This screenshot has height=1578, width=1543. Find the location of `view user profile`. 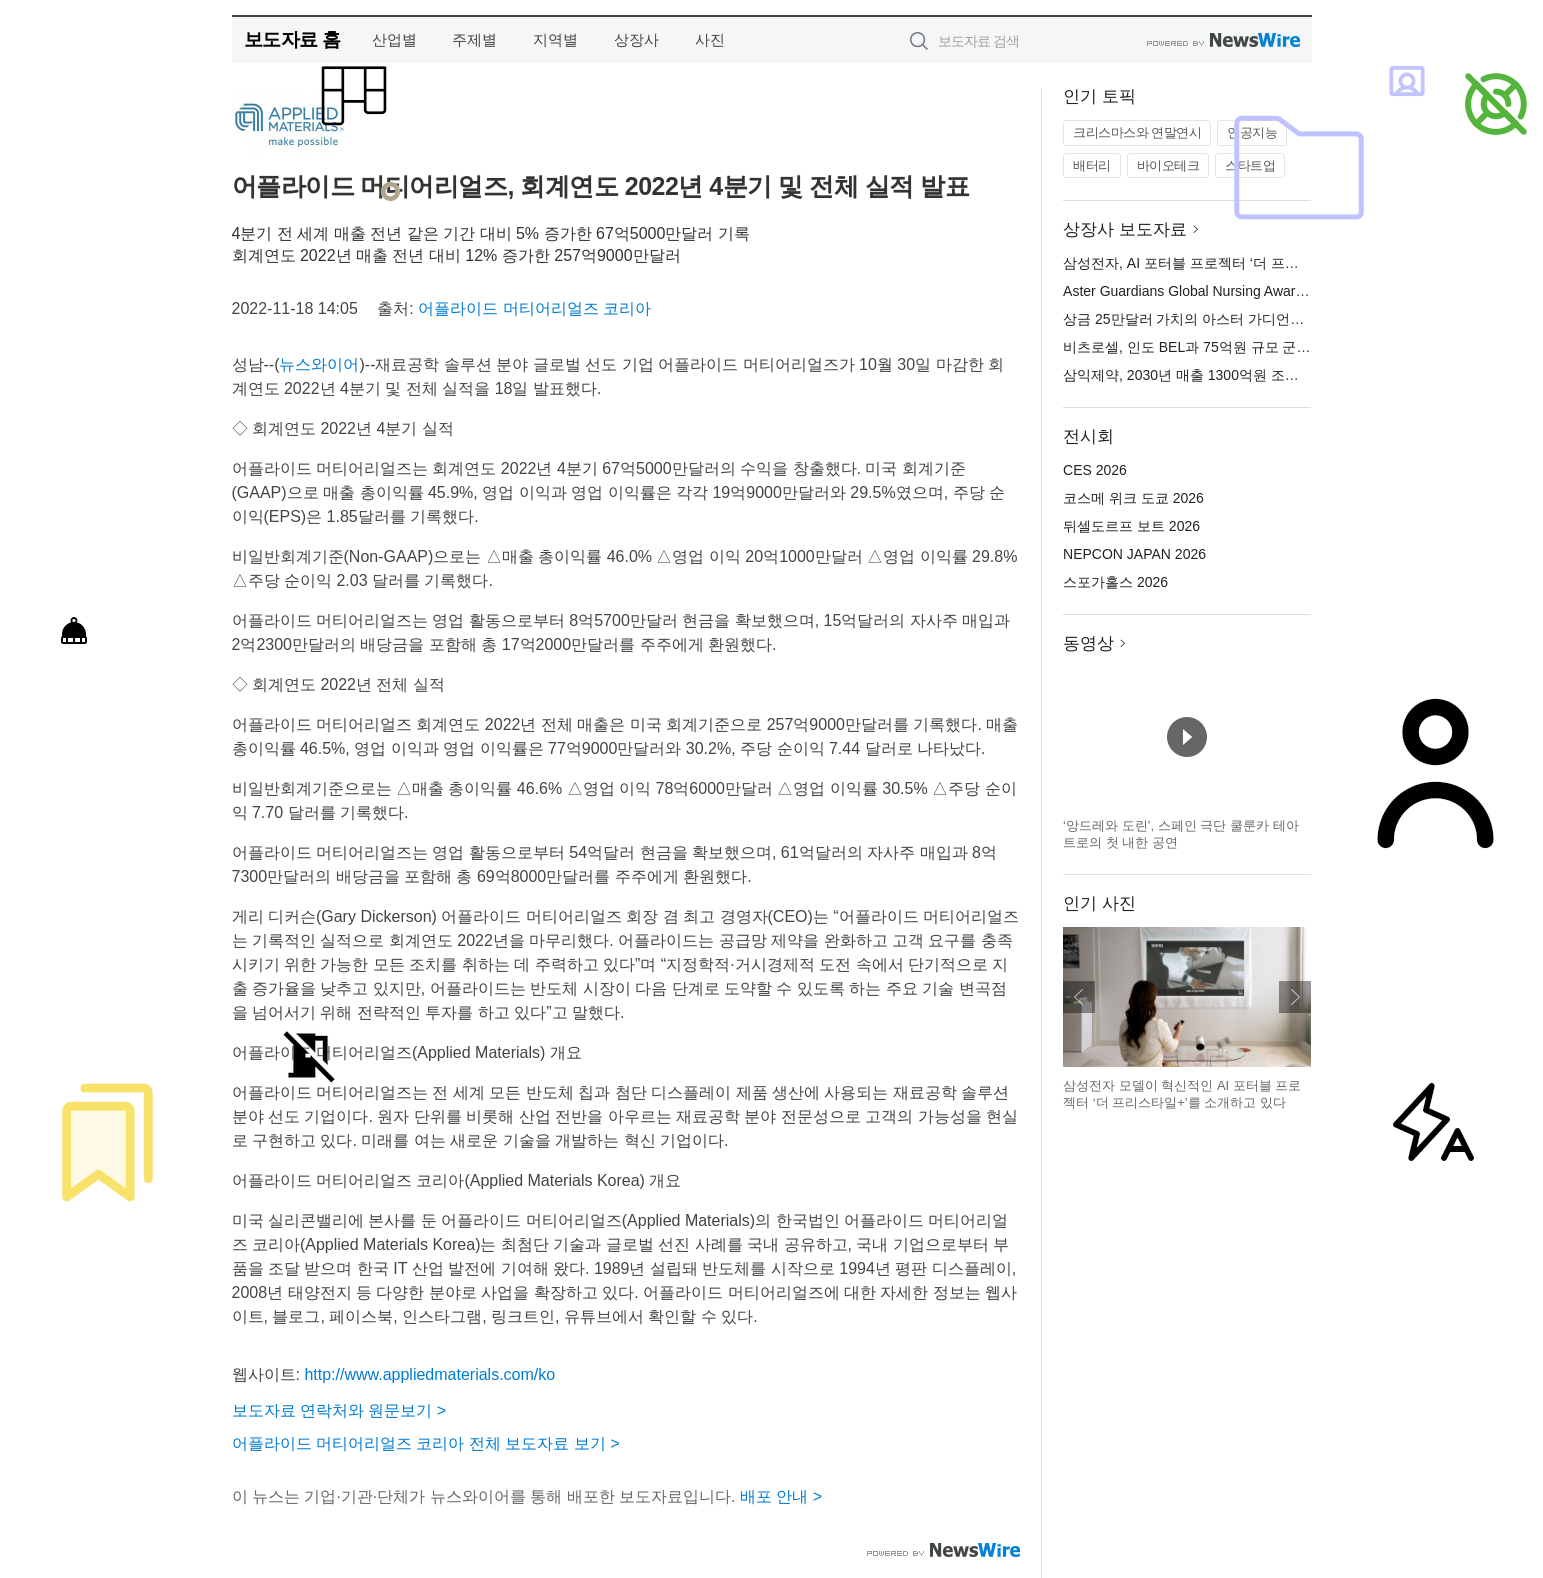

view user profile is located at coordinates (1407, 81).